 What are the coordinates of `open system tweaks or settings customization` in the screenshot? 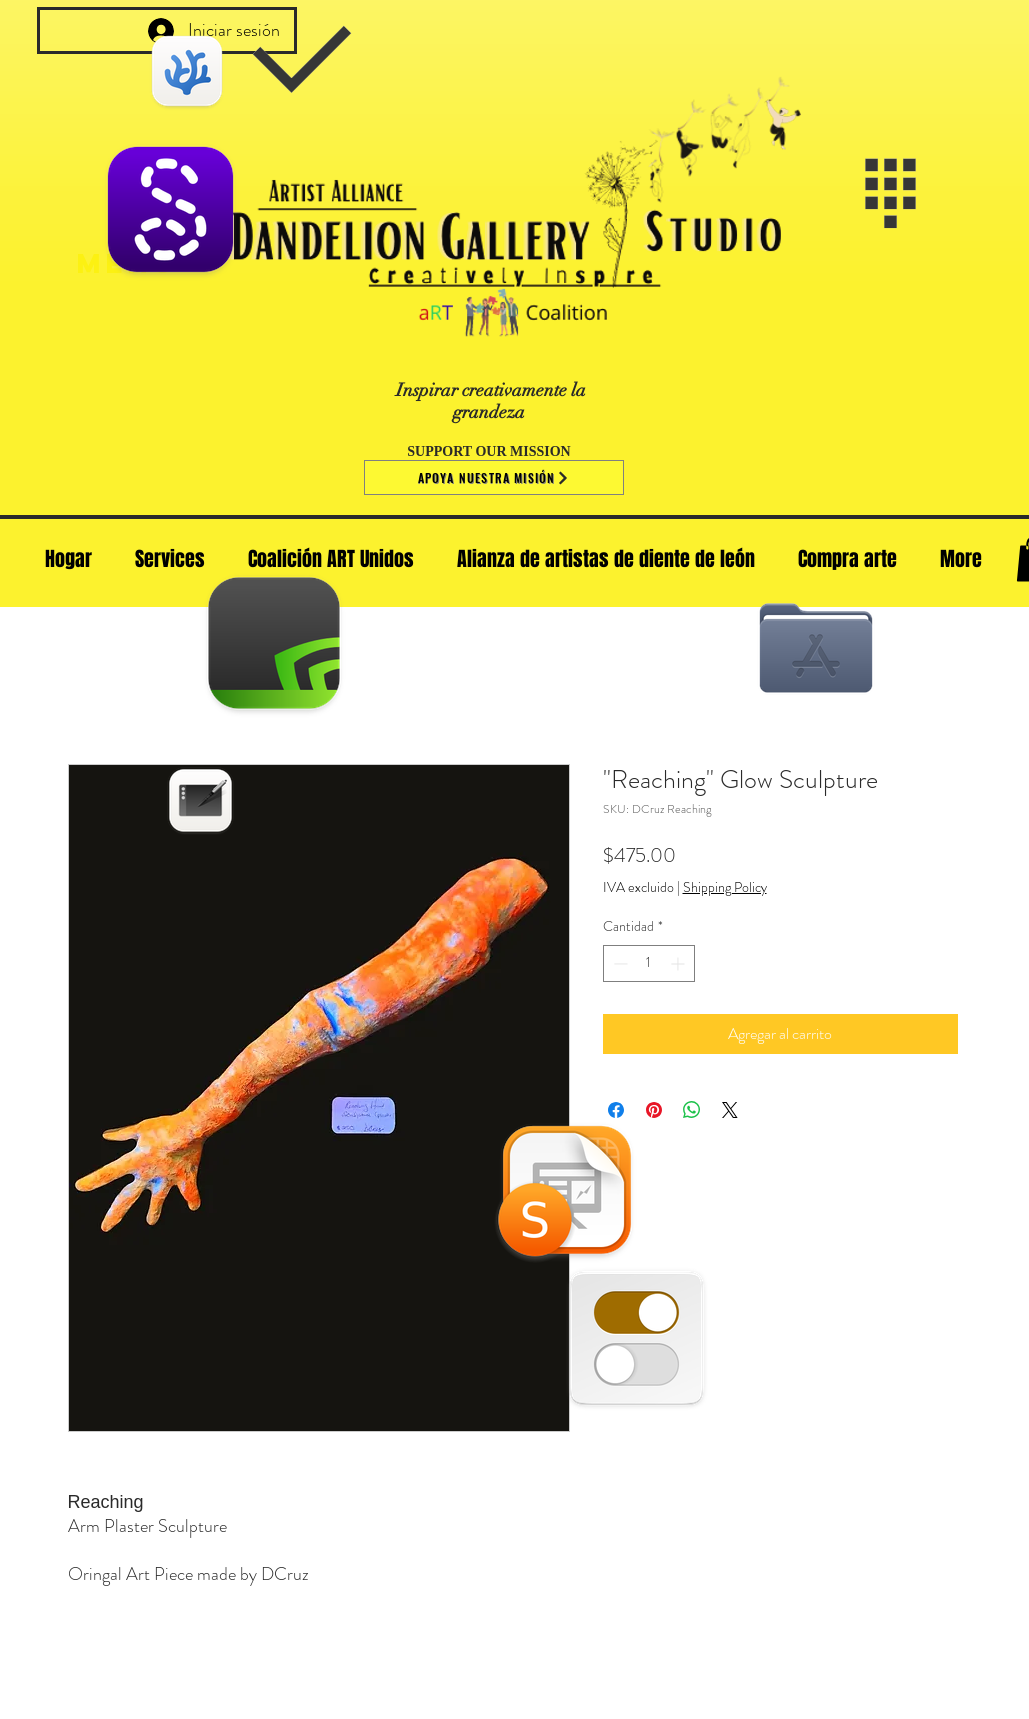 It's located at (636, 1338).